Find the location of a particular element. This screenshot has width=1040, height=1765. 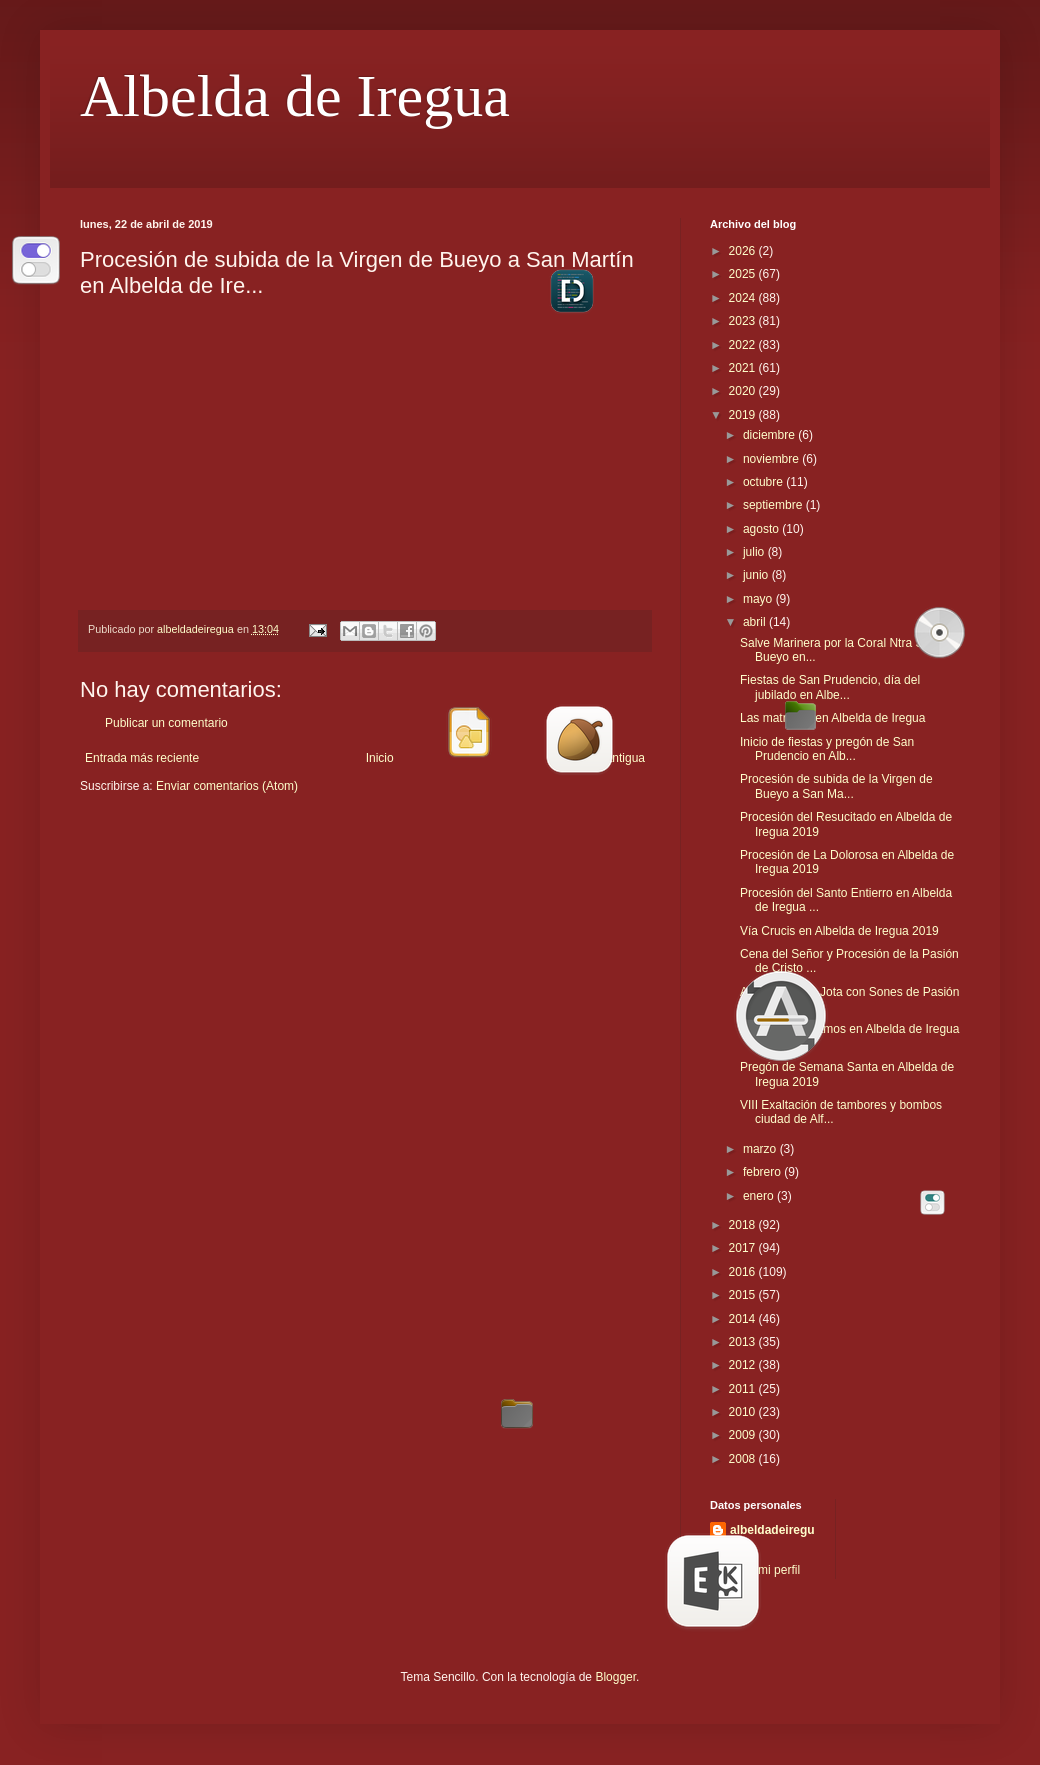

open gnome tweaks settings is located at coordinates (932, 1202).